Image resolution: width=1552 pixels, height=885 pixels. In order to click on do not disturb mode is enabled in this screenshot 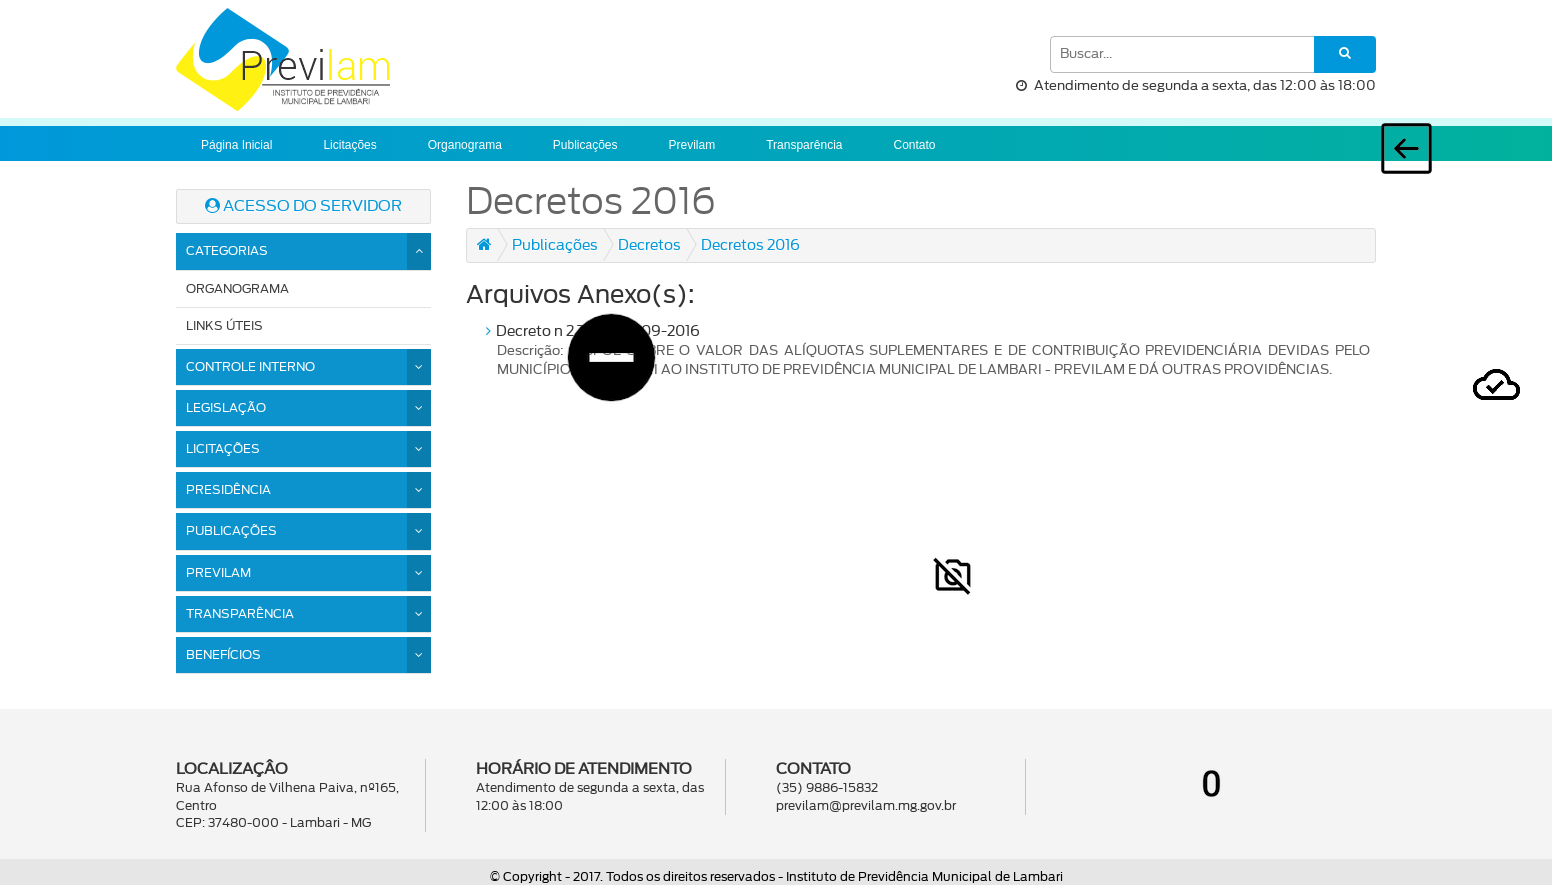, I will do `click(611, 357)`.